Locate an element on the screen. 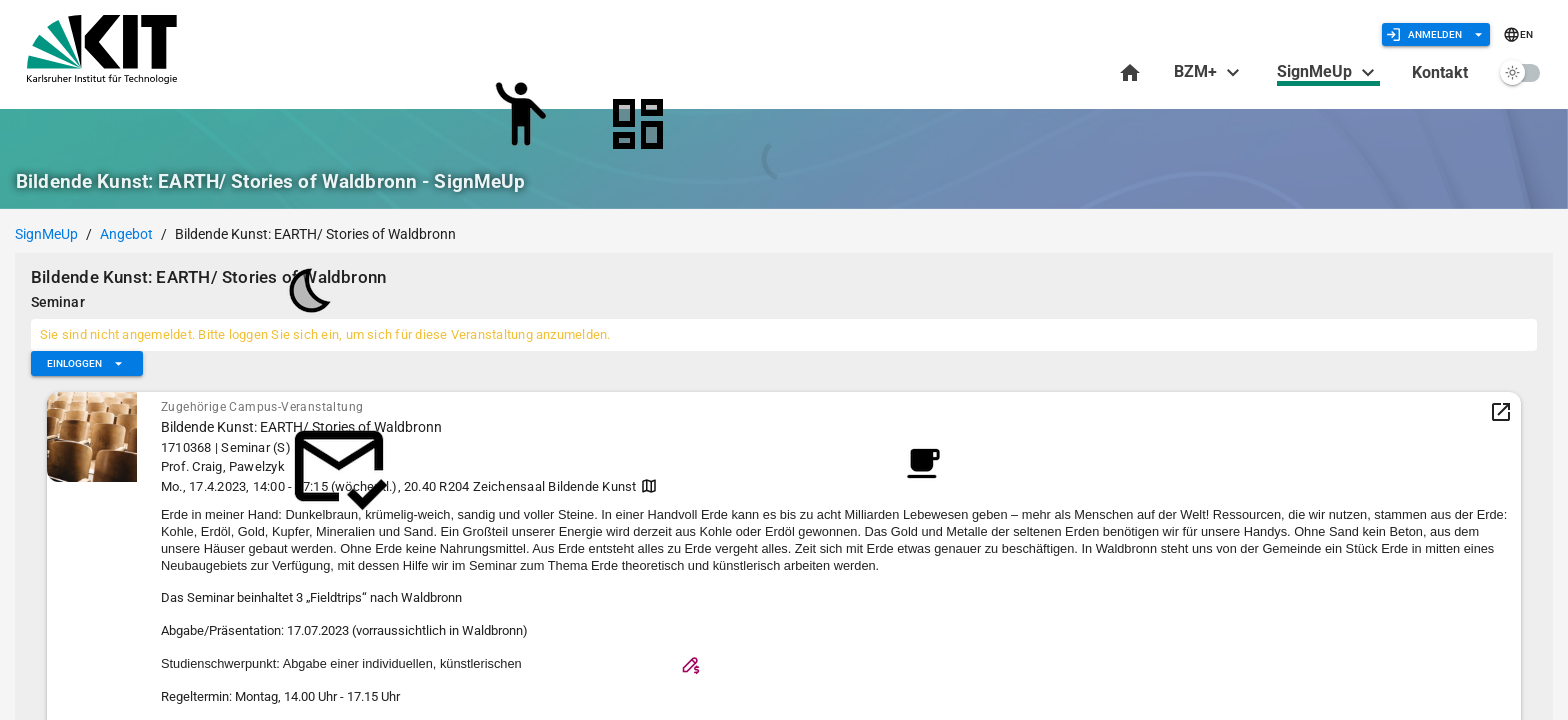 Image resolution: width=1568 pixels, height=720 pixels. enable bedtime or sleep mode is located at coordinates (311, 290).